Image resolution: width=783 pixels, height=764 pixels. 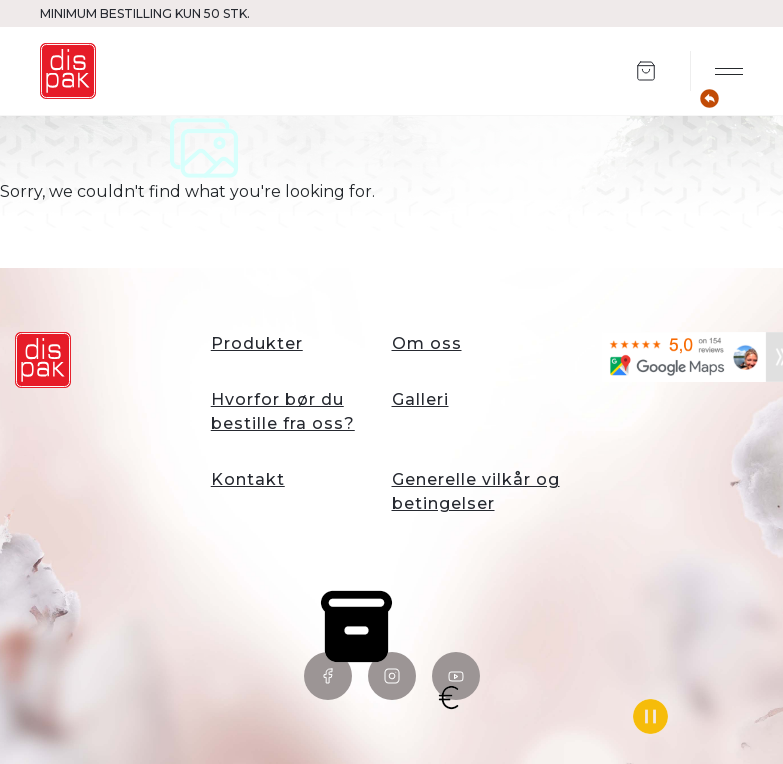 I want to click on view photo gallery, so click(x=204, y=148).